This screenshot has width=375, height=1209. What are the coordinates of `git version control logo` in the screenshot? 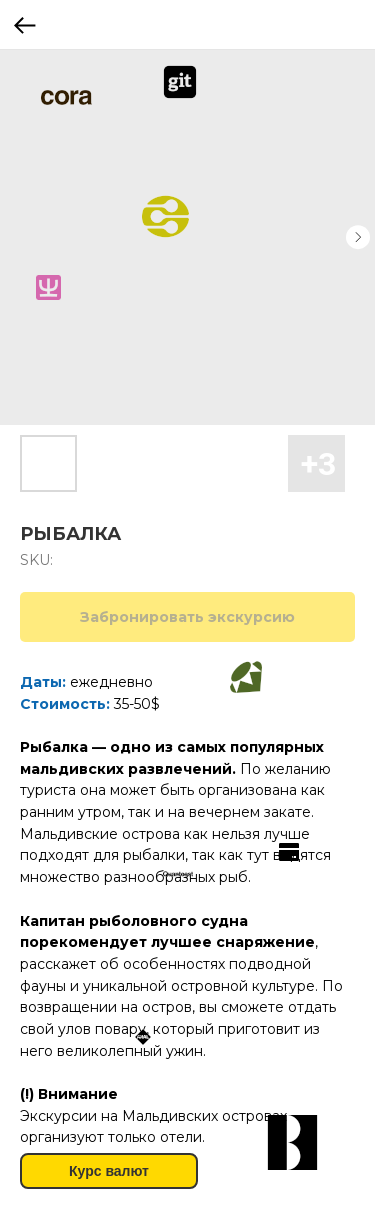 It's located at (180, 82).